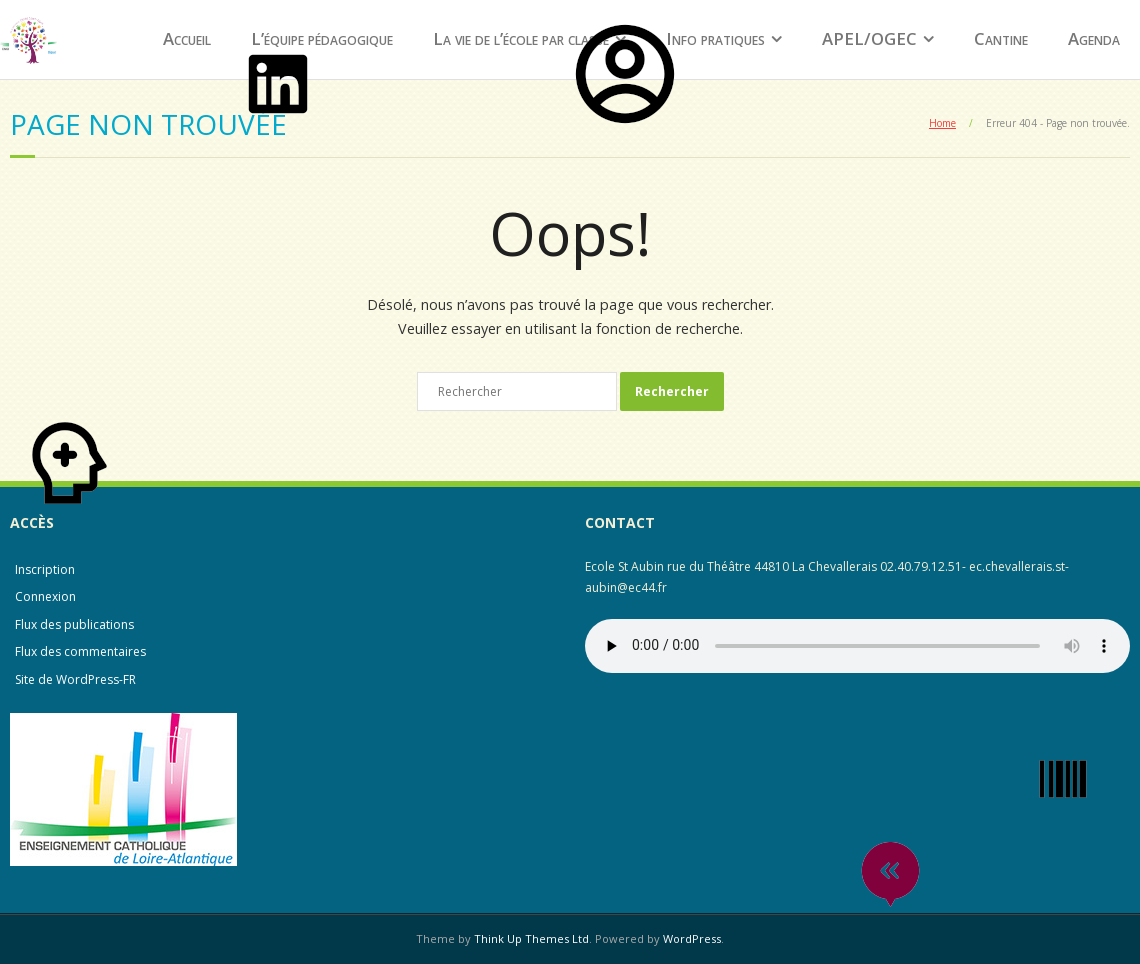  Describe the element at coordinates (278, 84) in the screenshot. I see `open LinkedIn profile` at that location.